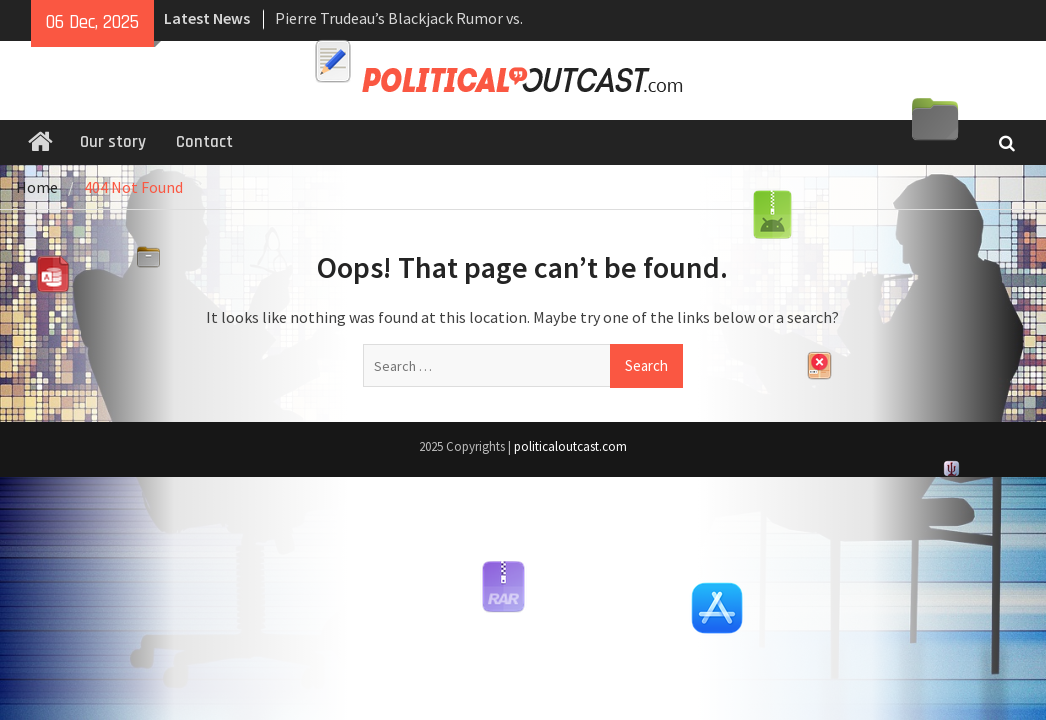  Describe the element at coordinates (951, 468) in the screenshot. I see `open hydrus network media management application` at that location.